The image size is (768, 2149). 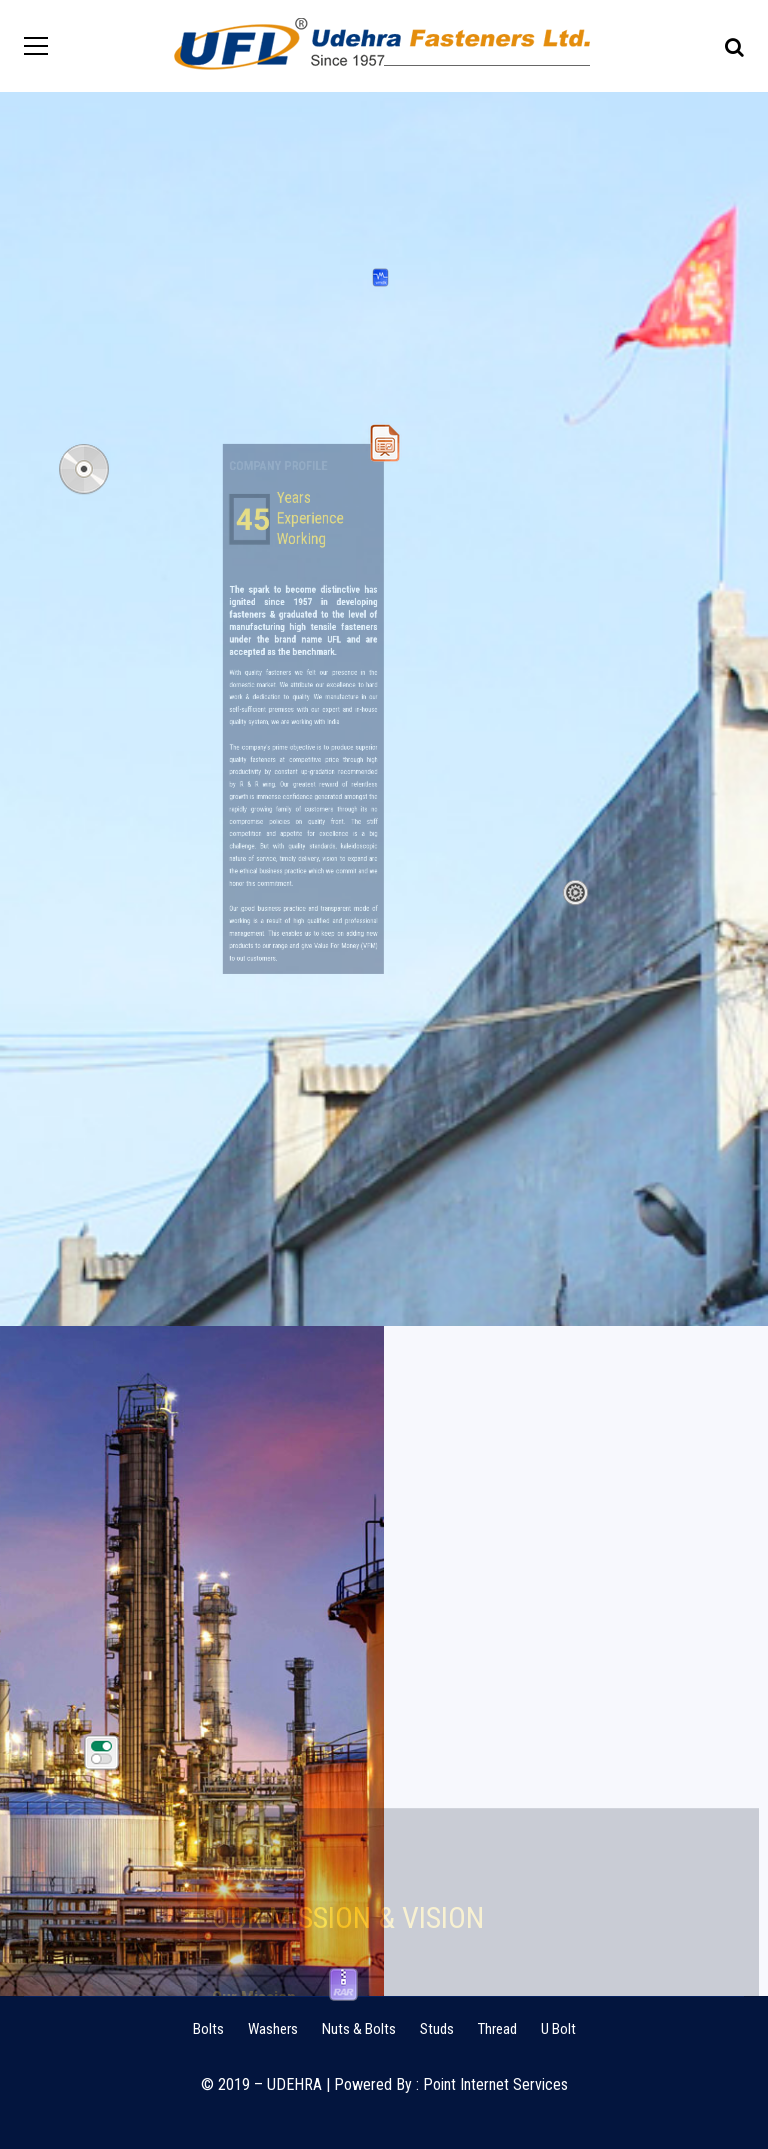 I want to click on open system settings, so click(x=575, y=892).